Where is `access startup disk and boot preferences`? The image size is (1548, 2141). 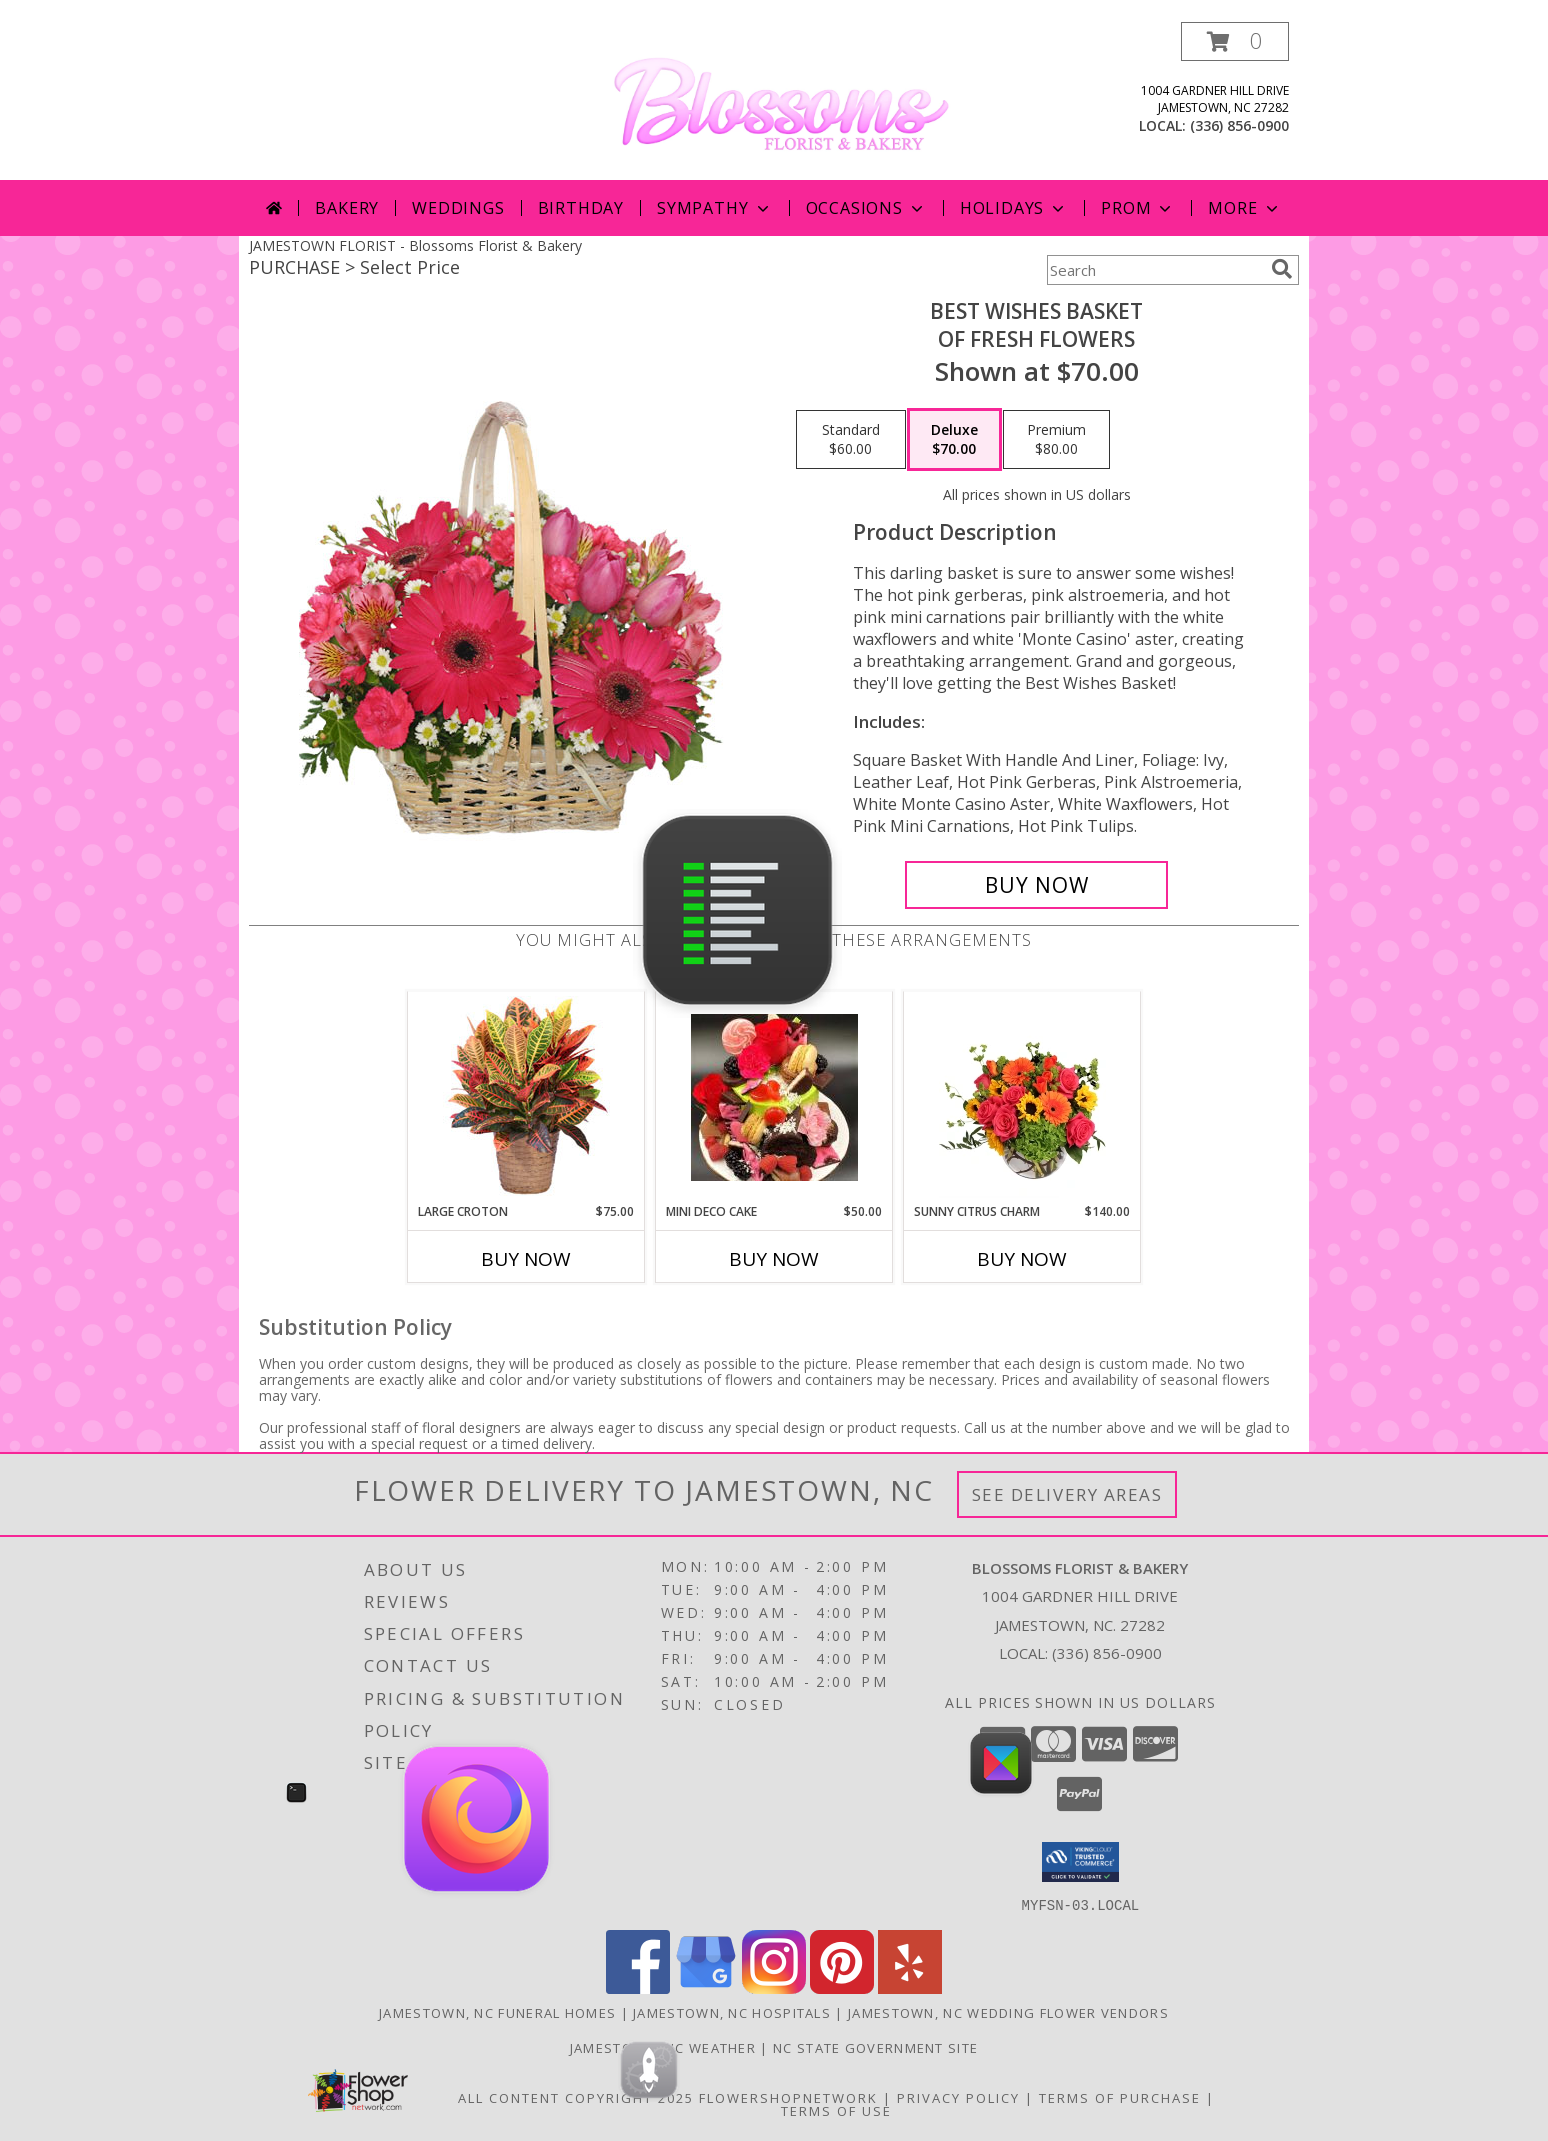 access startup disk and boot preferences is located at coordinates (737, 913).